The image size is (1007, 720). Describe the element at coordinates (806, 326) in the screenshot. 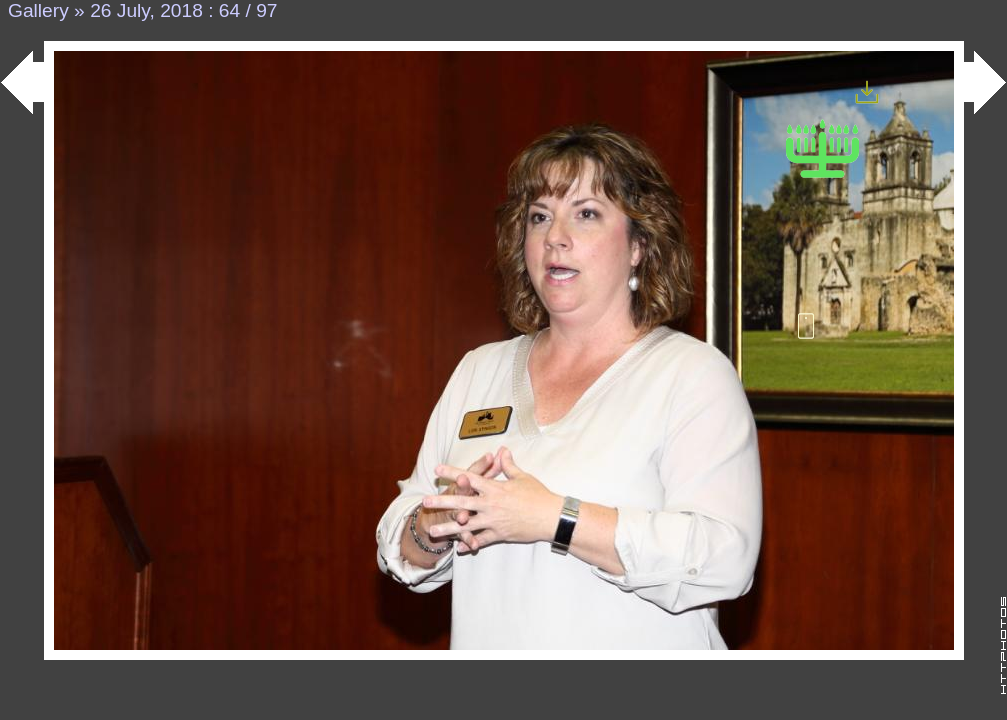

I see `access device camera through mobile` at that location.